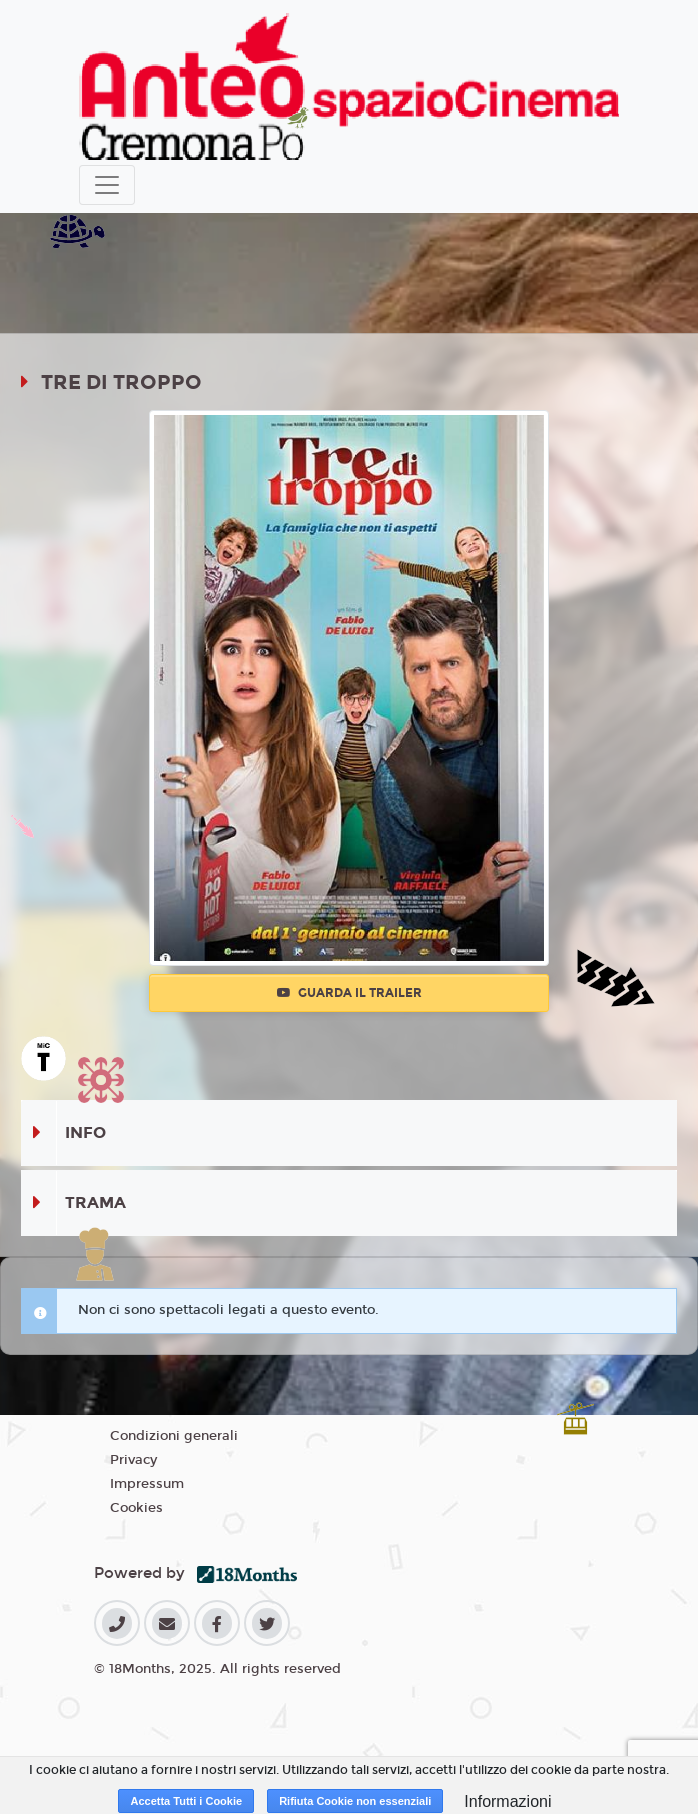  I want to click on indicates a zigzag or indirect path direction, so click(616, 980).